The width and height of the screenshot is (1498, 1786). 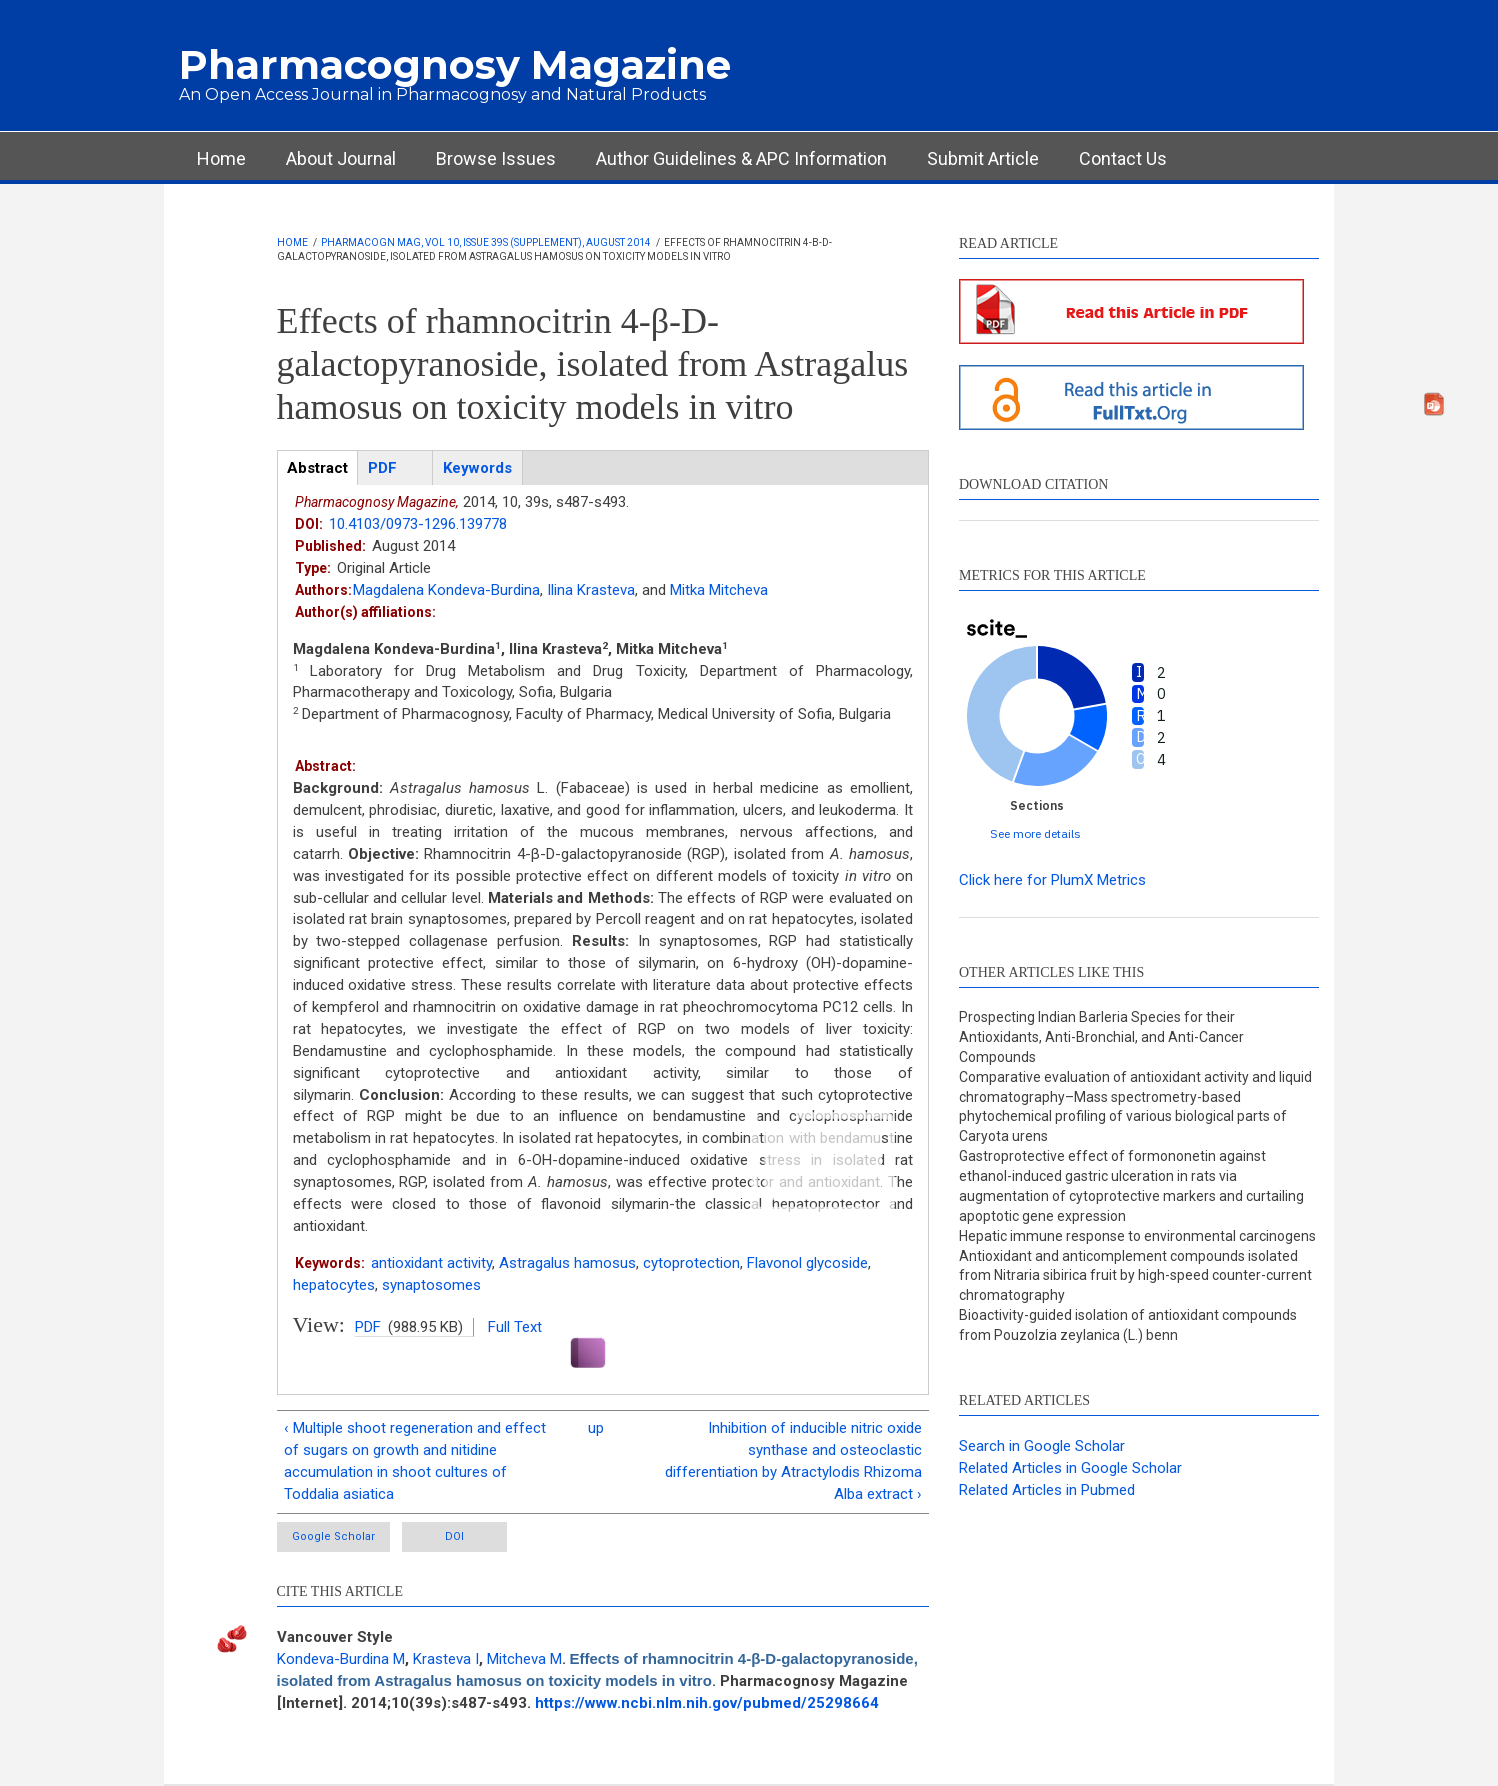 What do you see at coordinates (232, 1639) in the screenshot?
I see `beats earbuds bluetooth device icon` at bounding box center [232, 1639].